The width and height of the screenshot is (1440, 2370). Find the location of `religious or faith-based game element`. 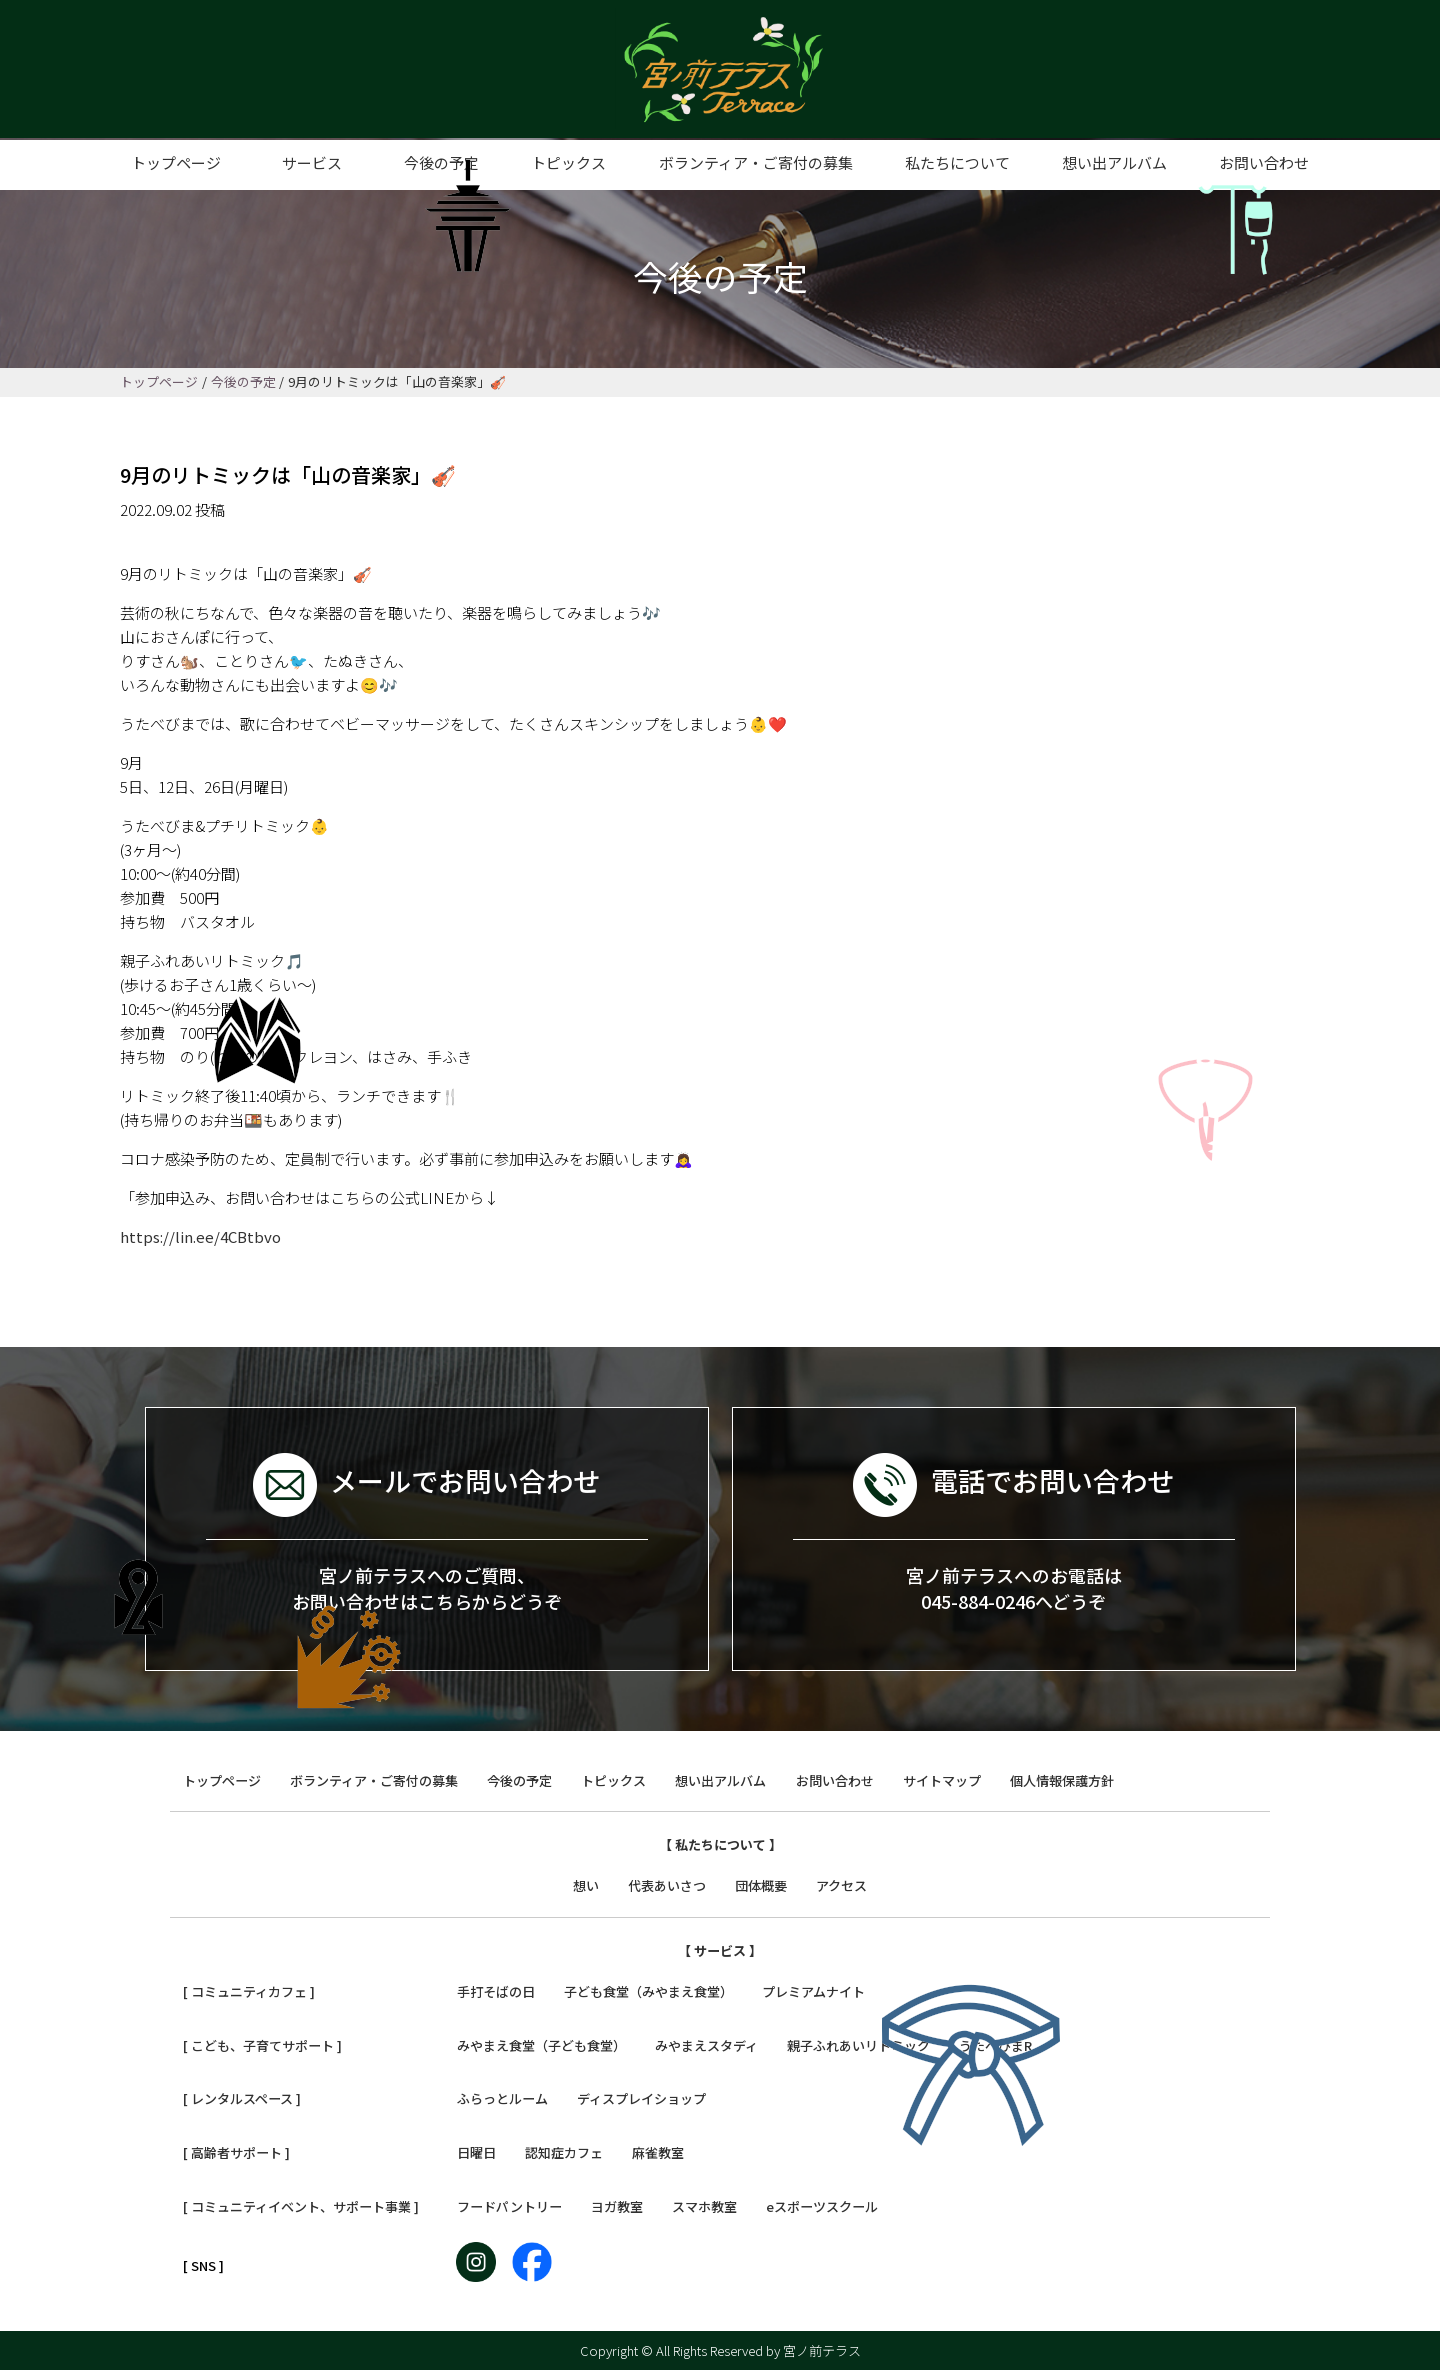

religious or faith-based game element is located at coordinates (138, 1597).